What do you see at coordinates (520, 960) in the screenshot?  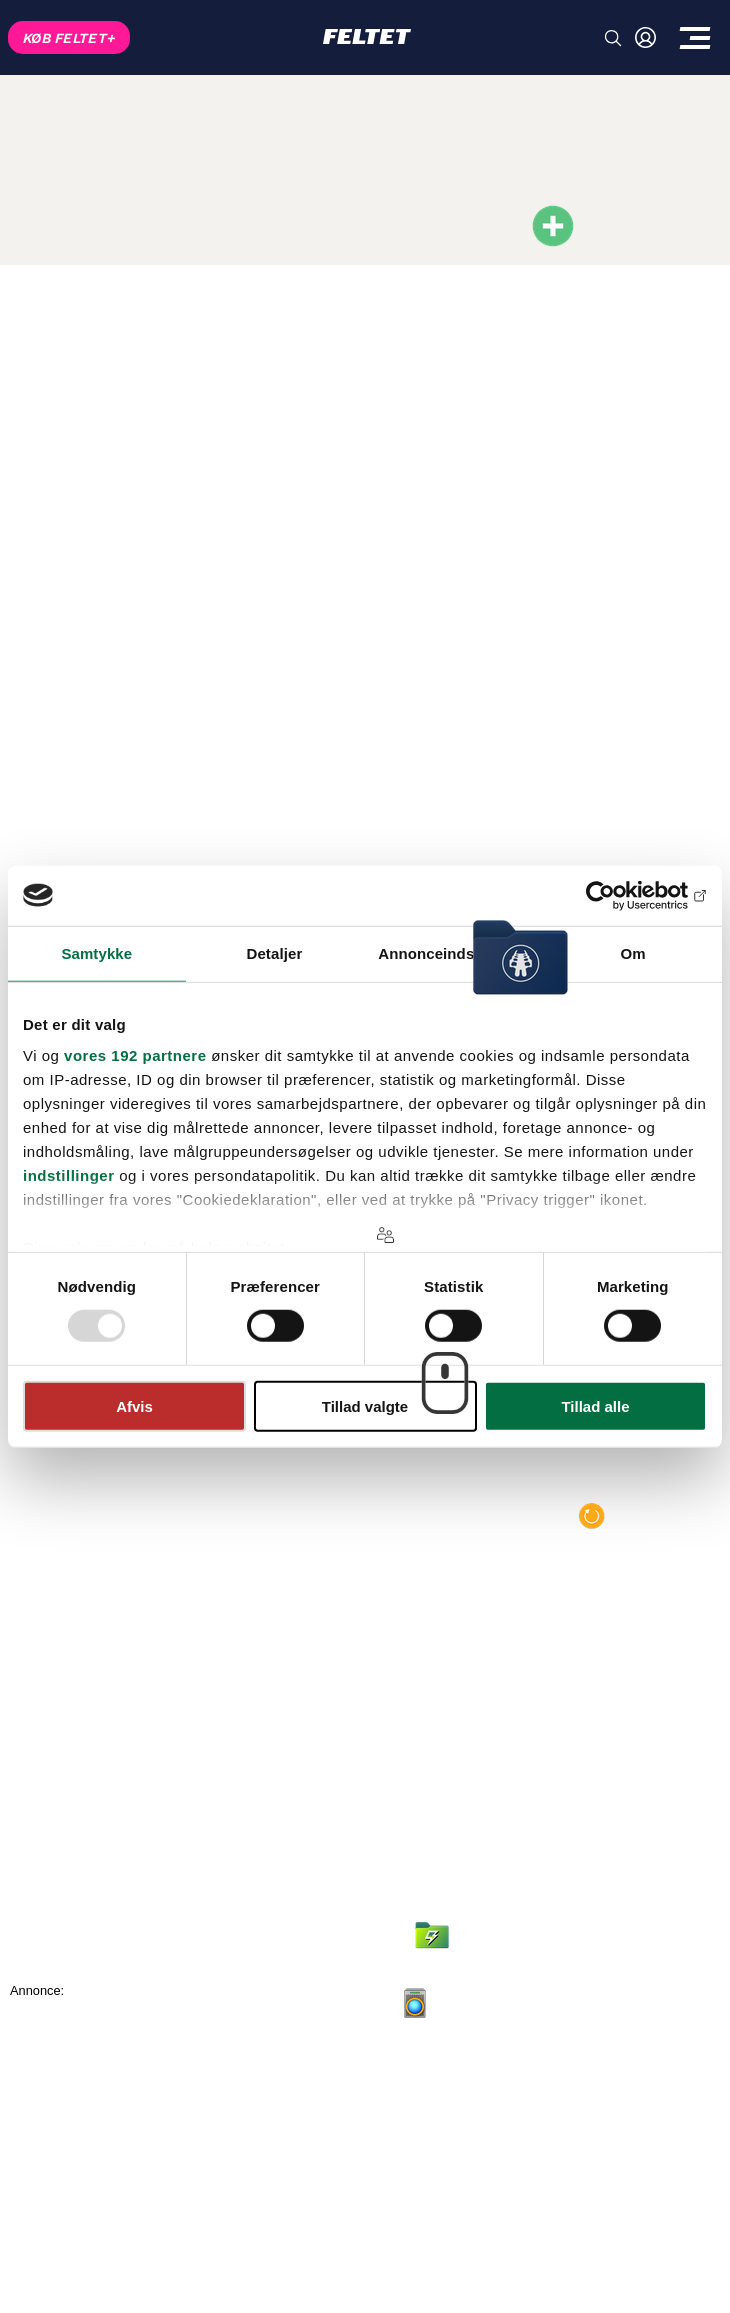 I see `open NoLimits roller coaster simulation files` at bounding box center [520, 960].